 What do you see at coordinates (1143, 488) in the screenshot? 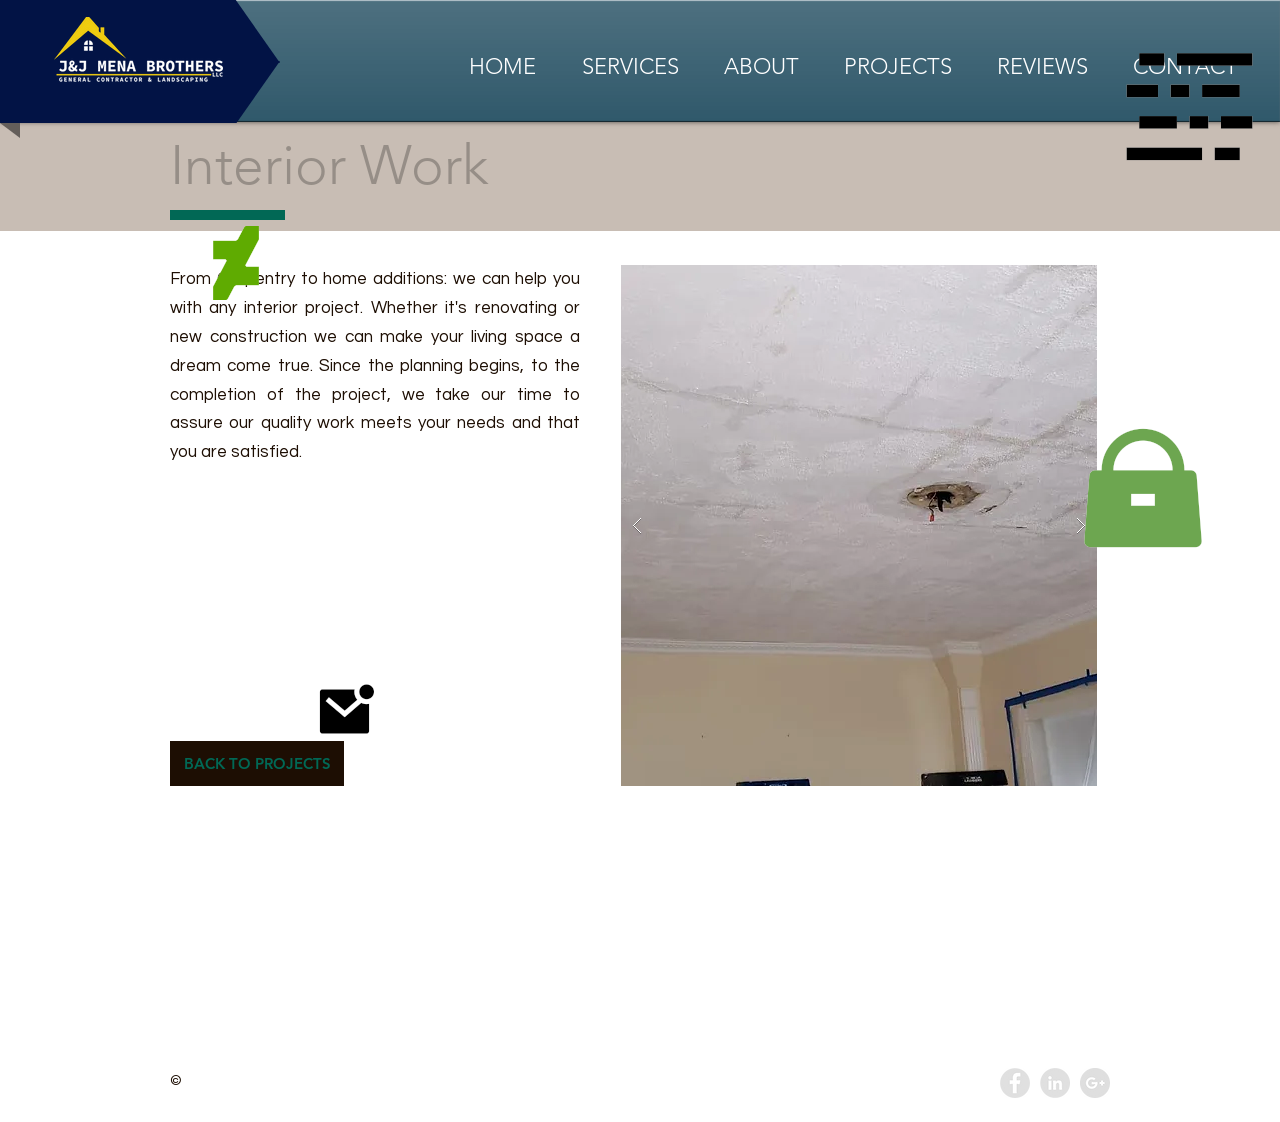
I see `access your shopping bag` at bounding box center [1143, 488].